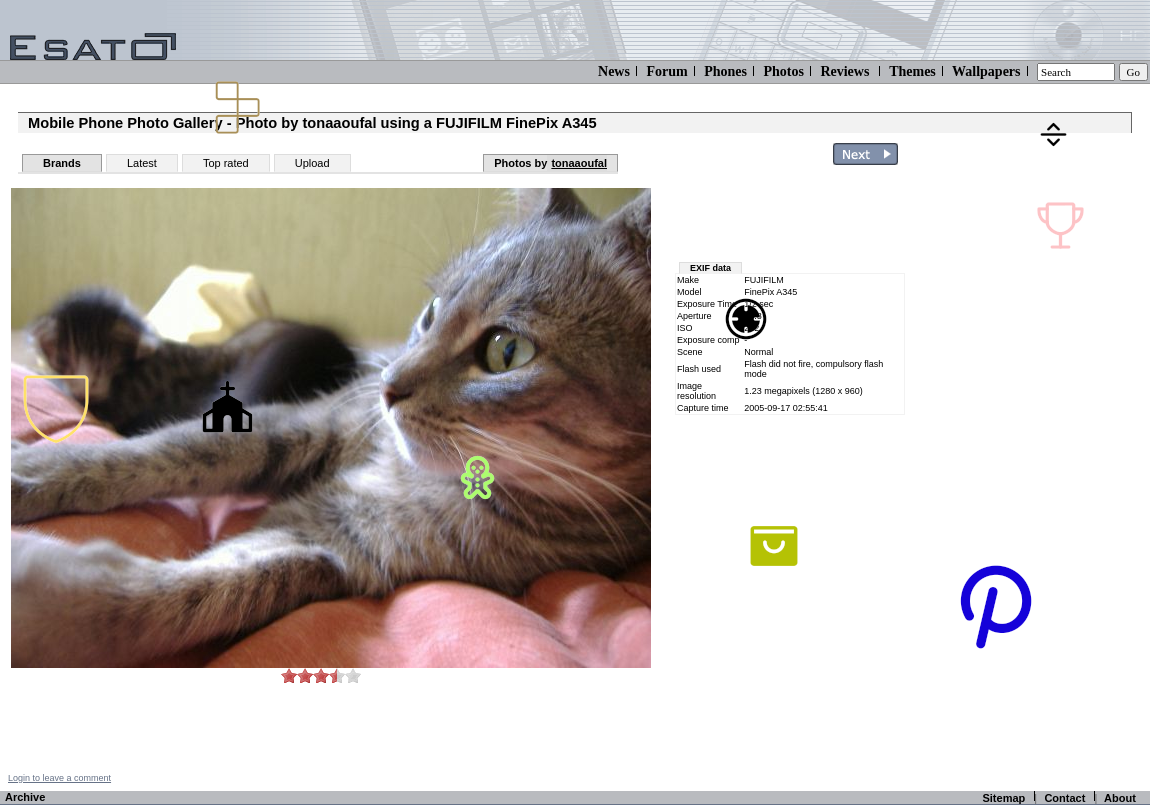 This screenshot has width=1150, height=805. Describe the element at coordinates (233, 107) in the screenshot. I see `open replit coding environment` at that location.